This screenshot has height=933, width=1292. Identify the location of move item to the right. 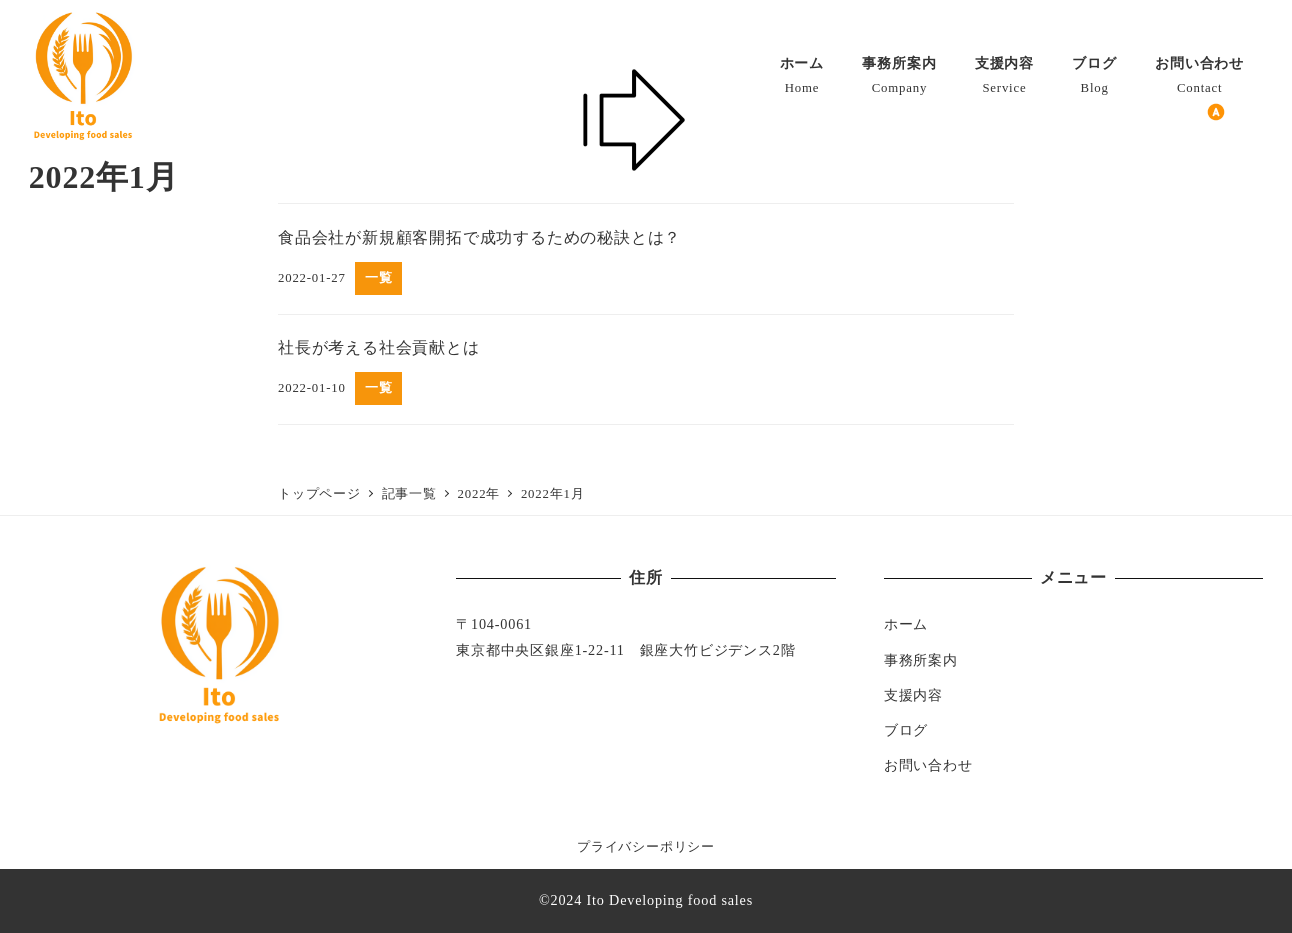
(630, 120).